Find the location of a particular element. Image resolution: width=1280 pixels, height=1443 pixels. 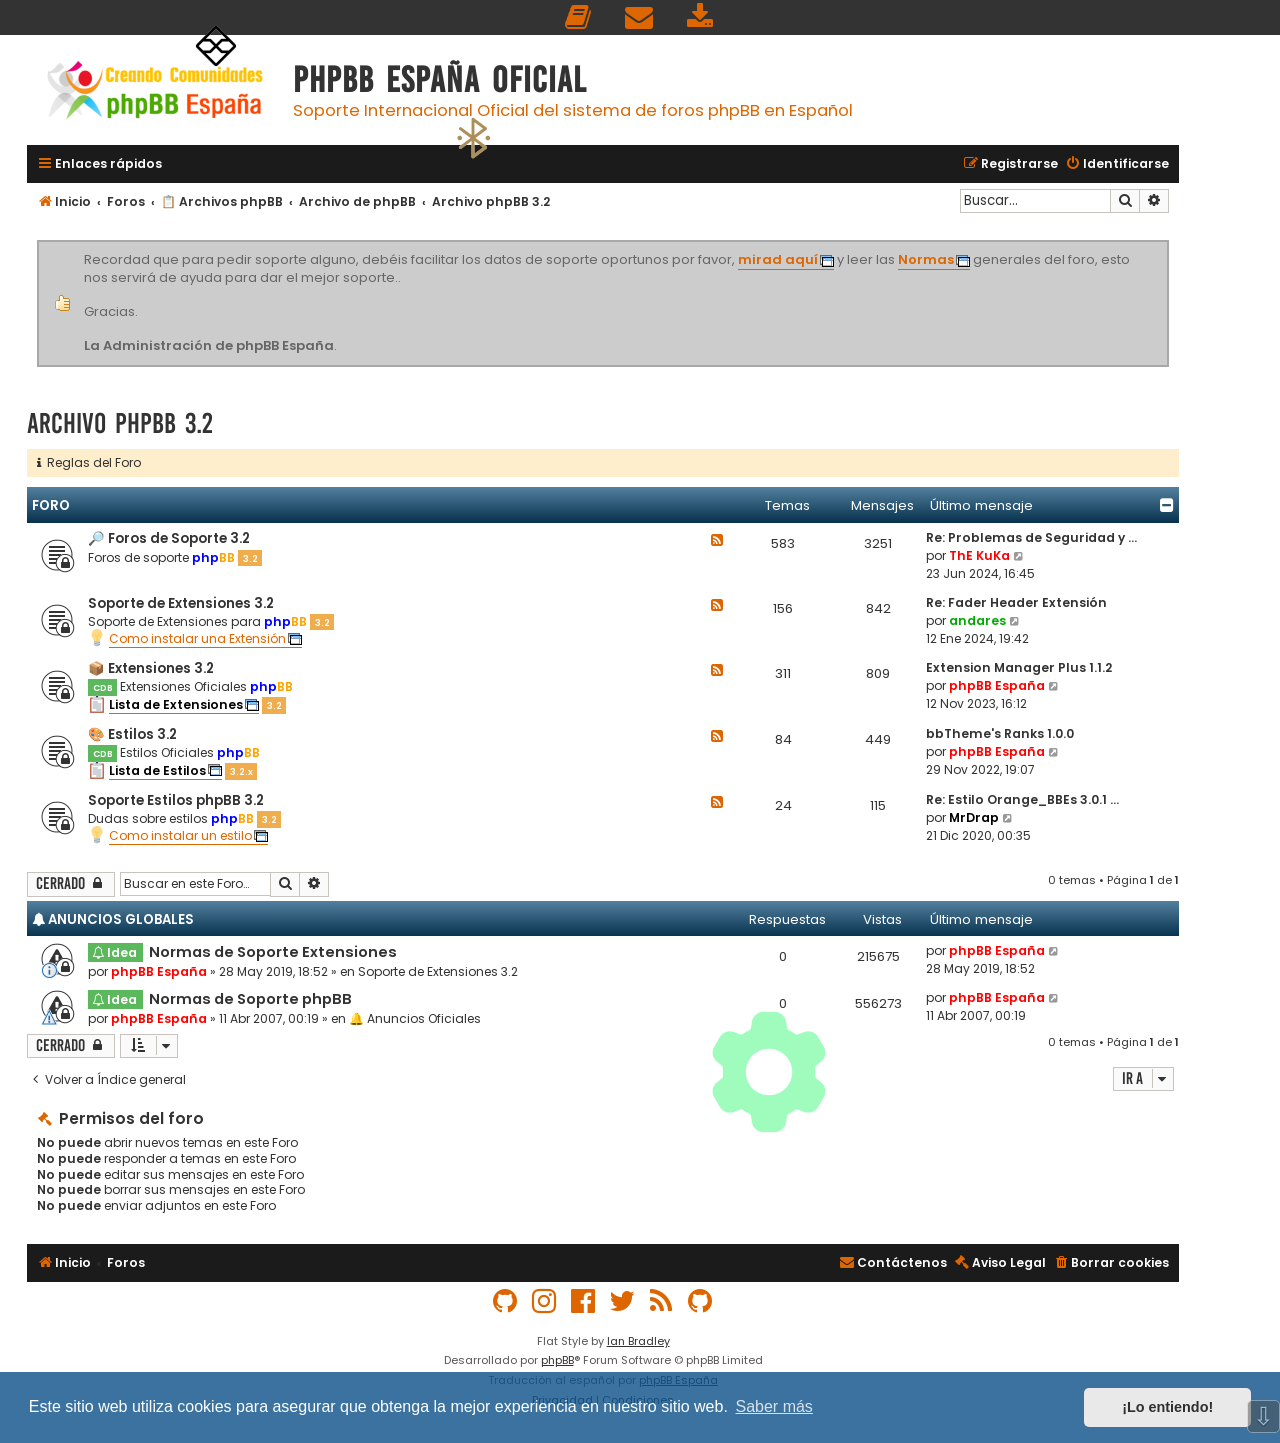

indicates an active bluetooth connection is located at coordinates (473, 138).